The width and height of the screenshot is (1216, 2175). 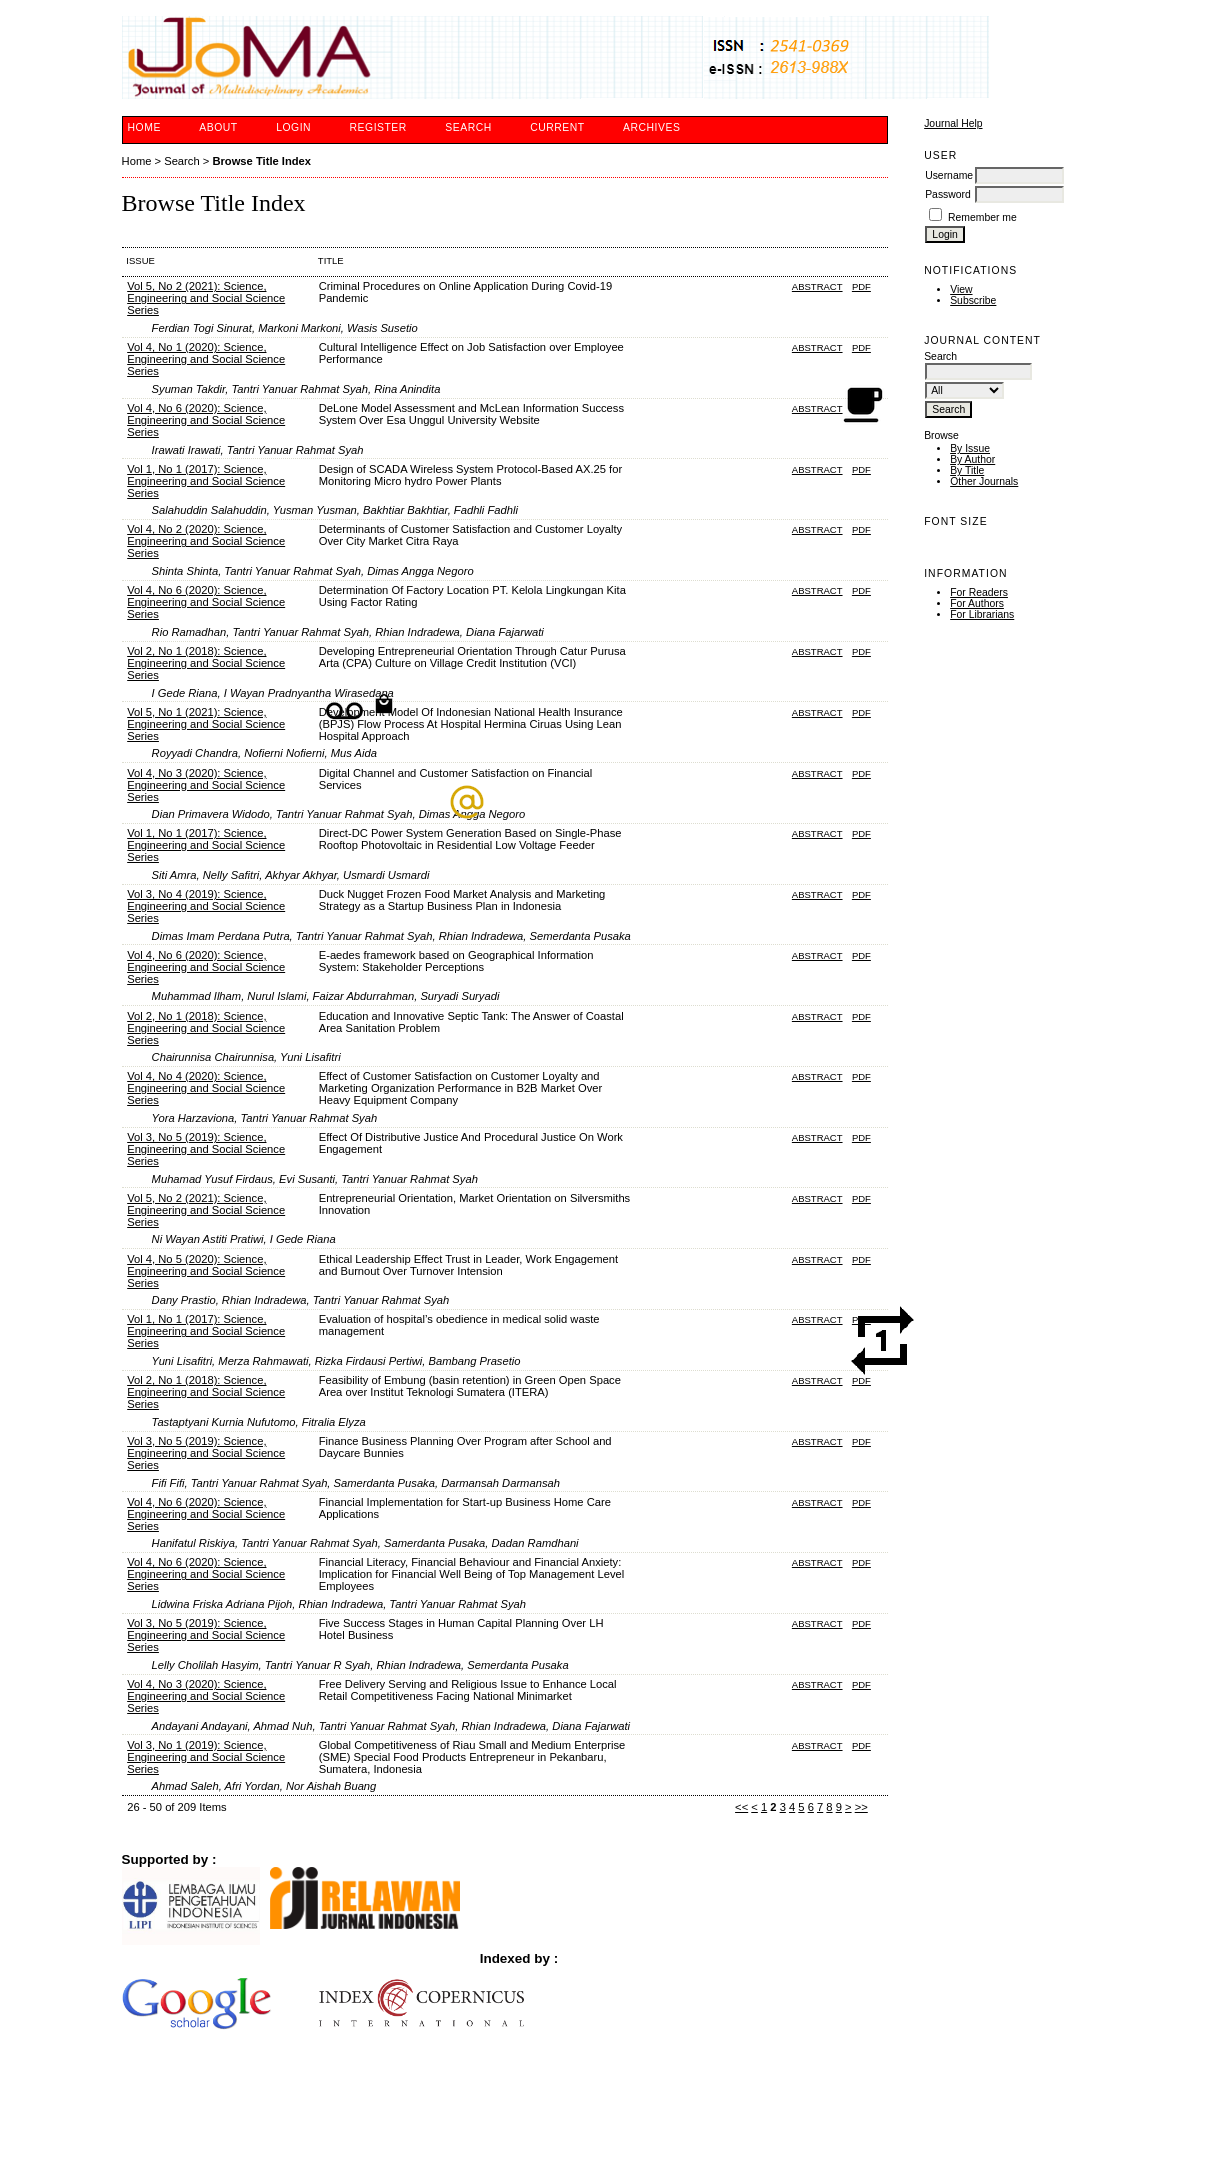 What do you see at coordinates (384, 704) in the screenshot?
I see `open shopping bag or cart` at bounding box center [384, 704].